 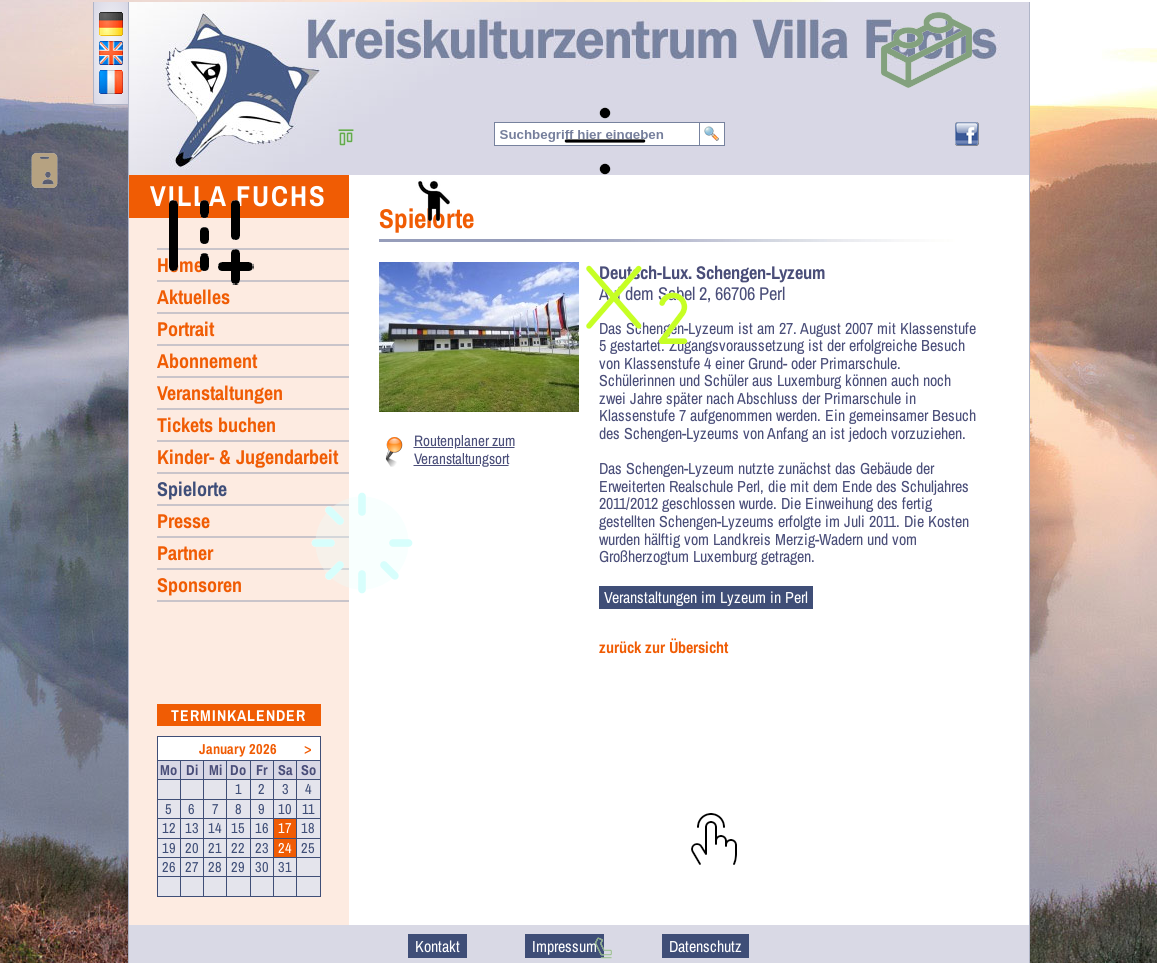 What do you see at coordinates (434, 201) in the screenshot?
I see `access social or people-related features` at bounding box center [434, 201].